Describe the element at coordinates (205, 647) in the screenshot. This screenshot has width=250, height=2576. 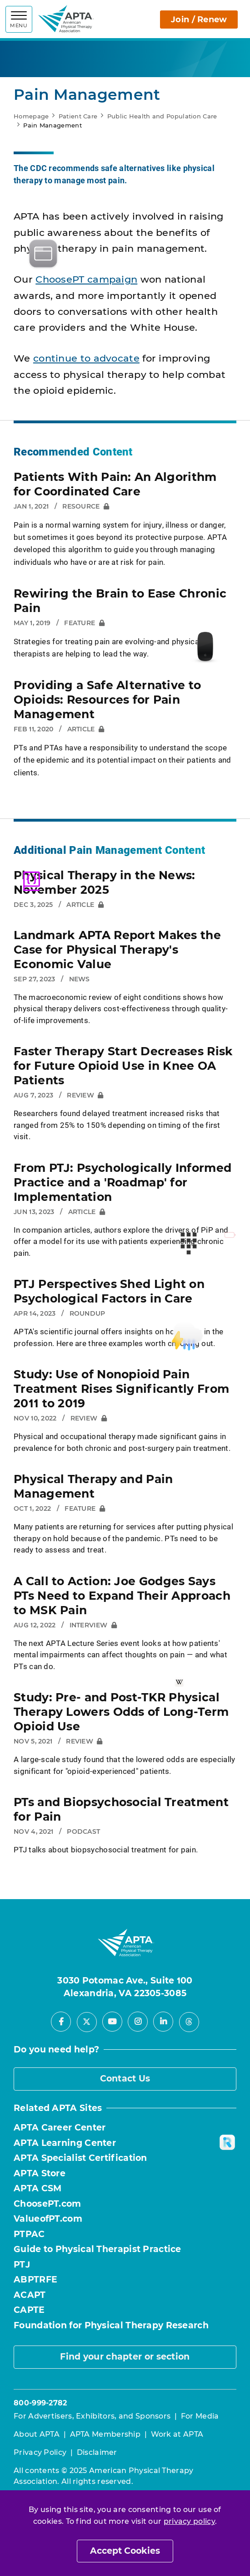
I see `apple magic mouse bluetooth device` at that location.